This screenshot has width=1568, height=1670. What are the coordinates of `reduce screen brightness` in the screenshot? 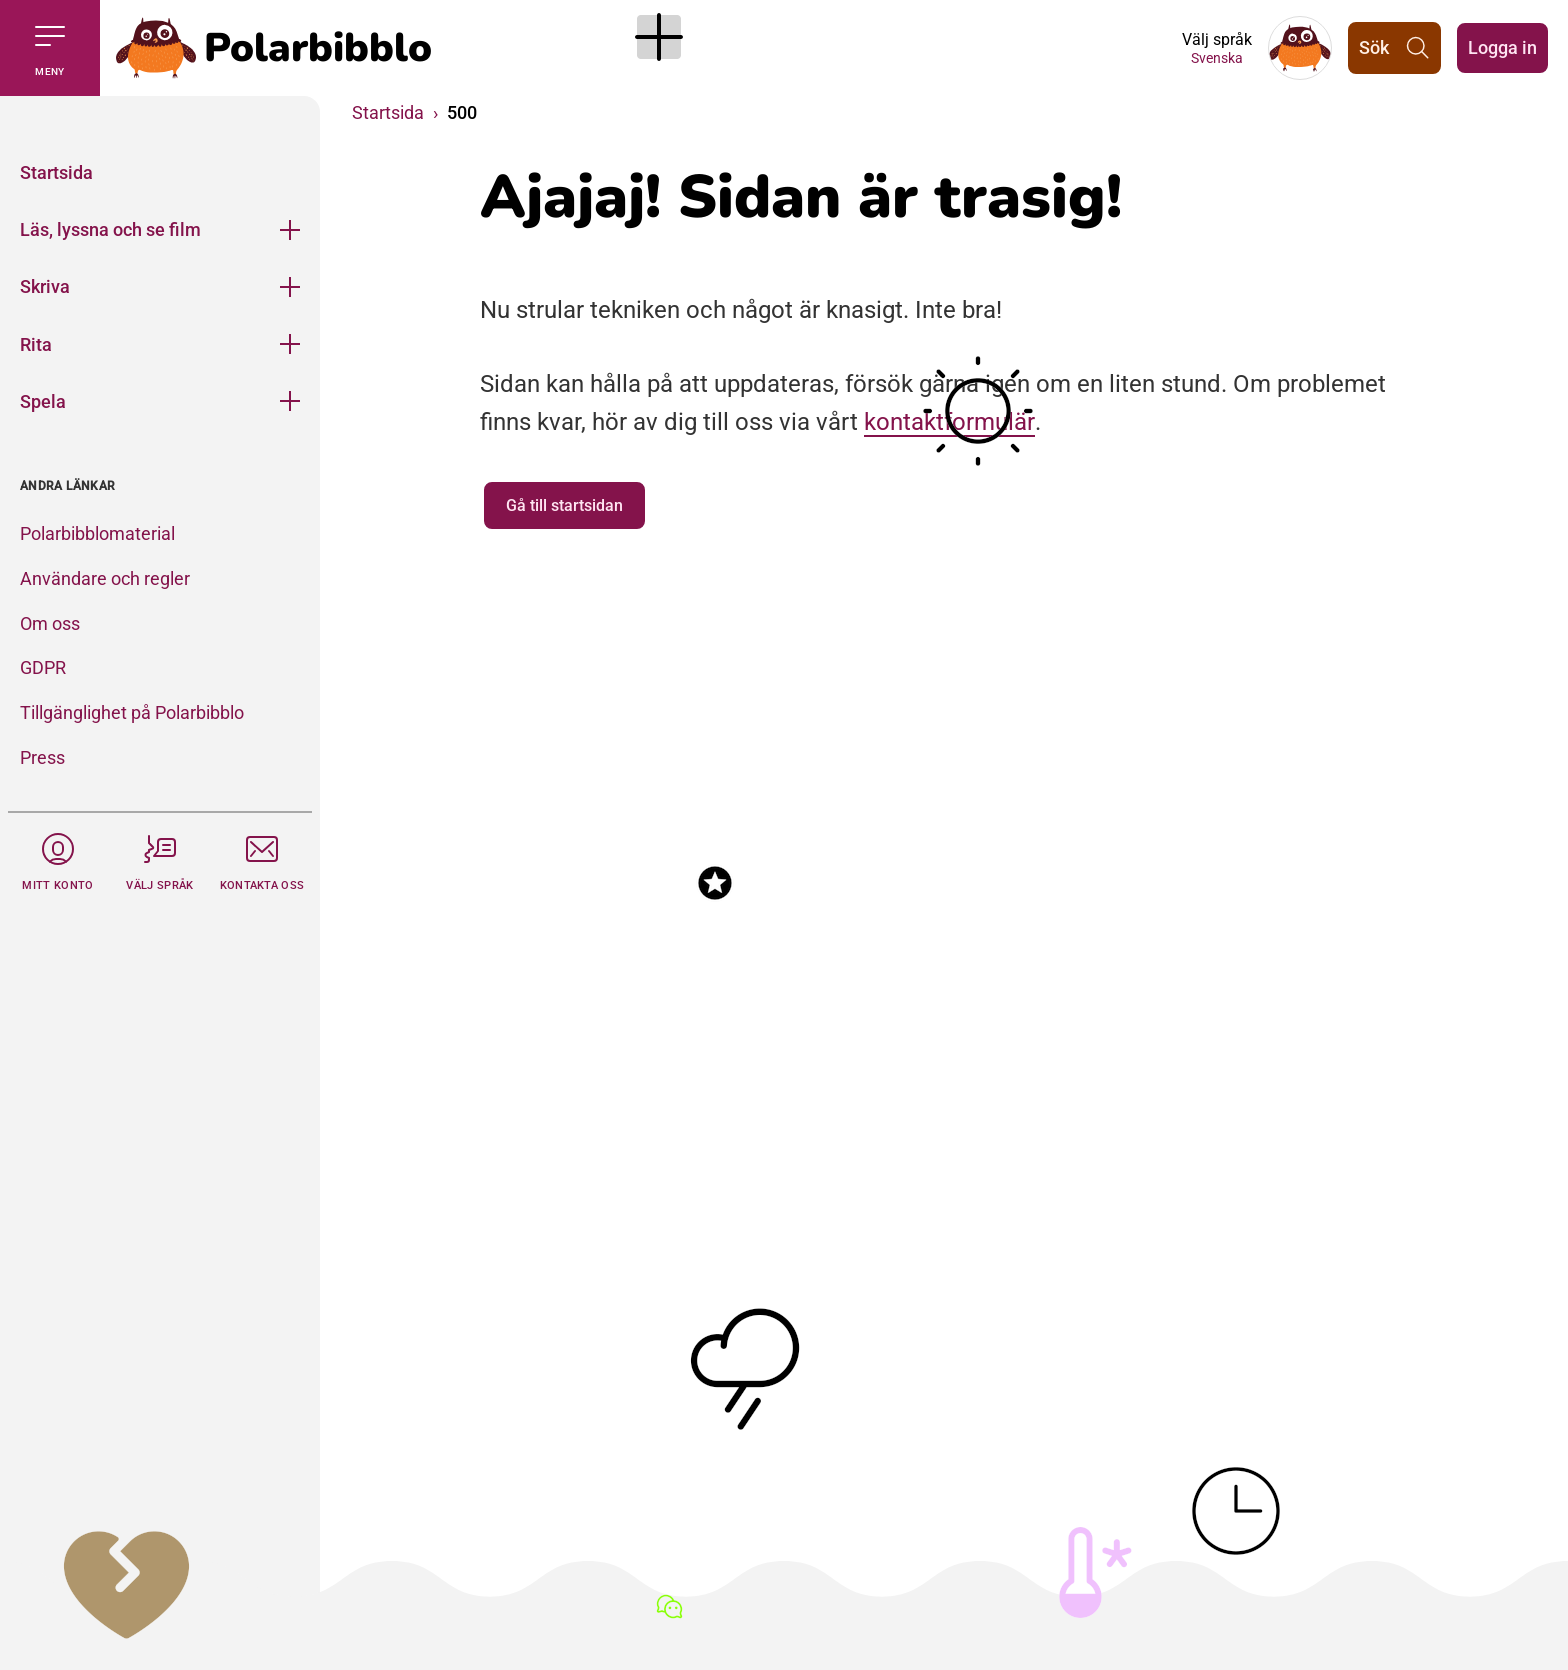 It's located at (978, 411).